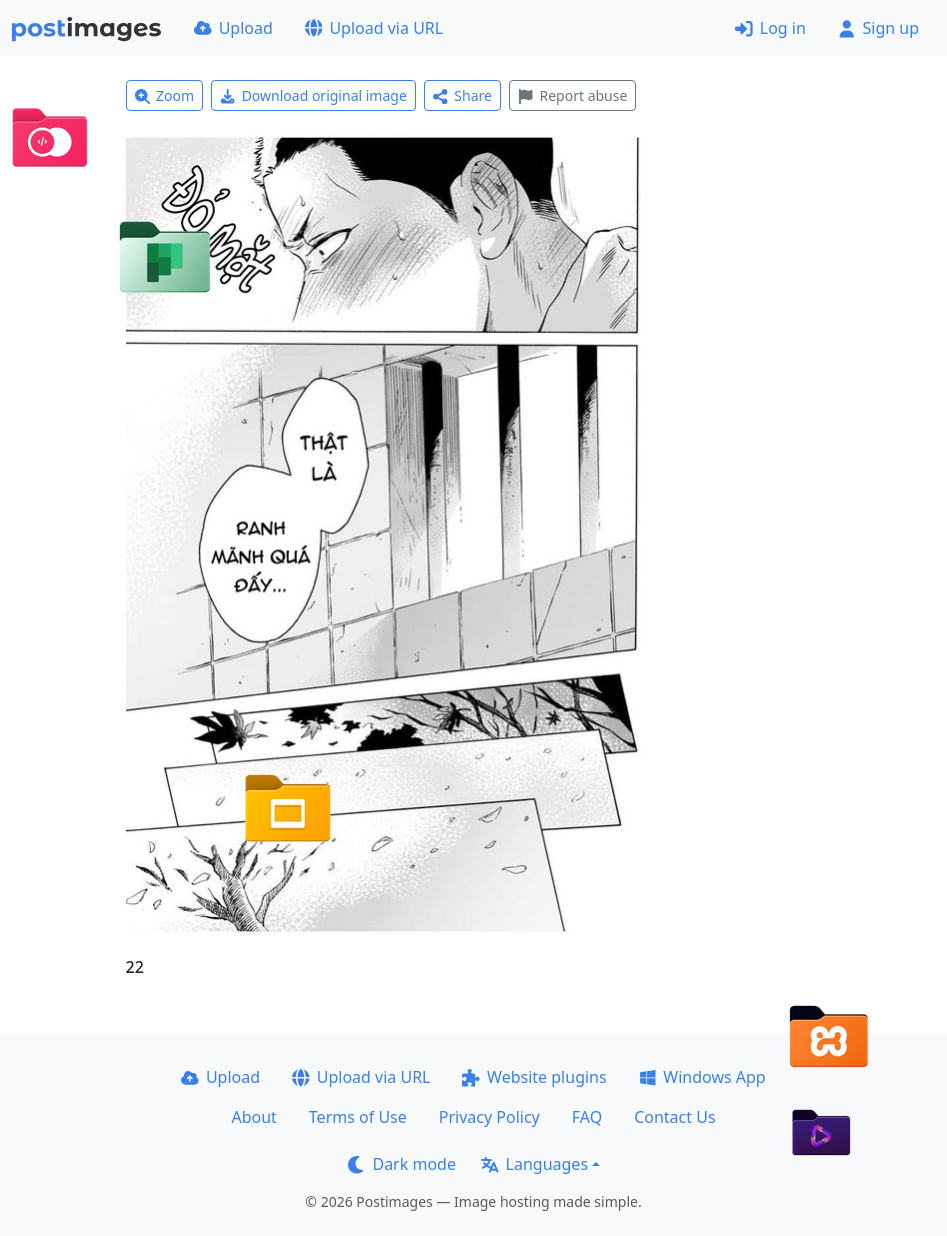 The width and height of the screenshot is (947, 1236). I want to click on open XAMPP local server files folder, so click(828, 1038).